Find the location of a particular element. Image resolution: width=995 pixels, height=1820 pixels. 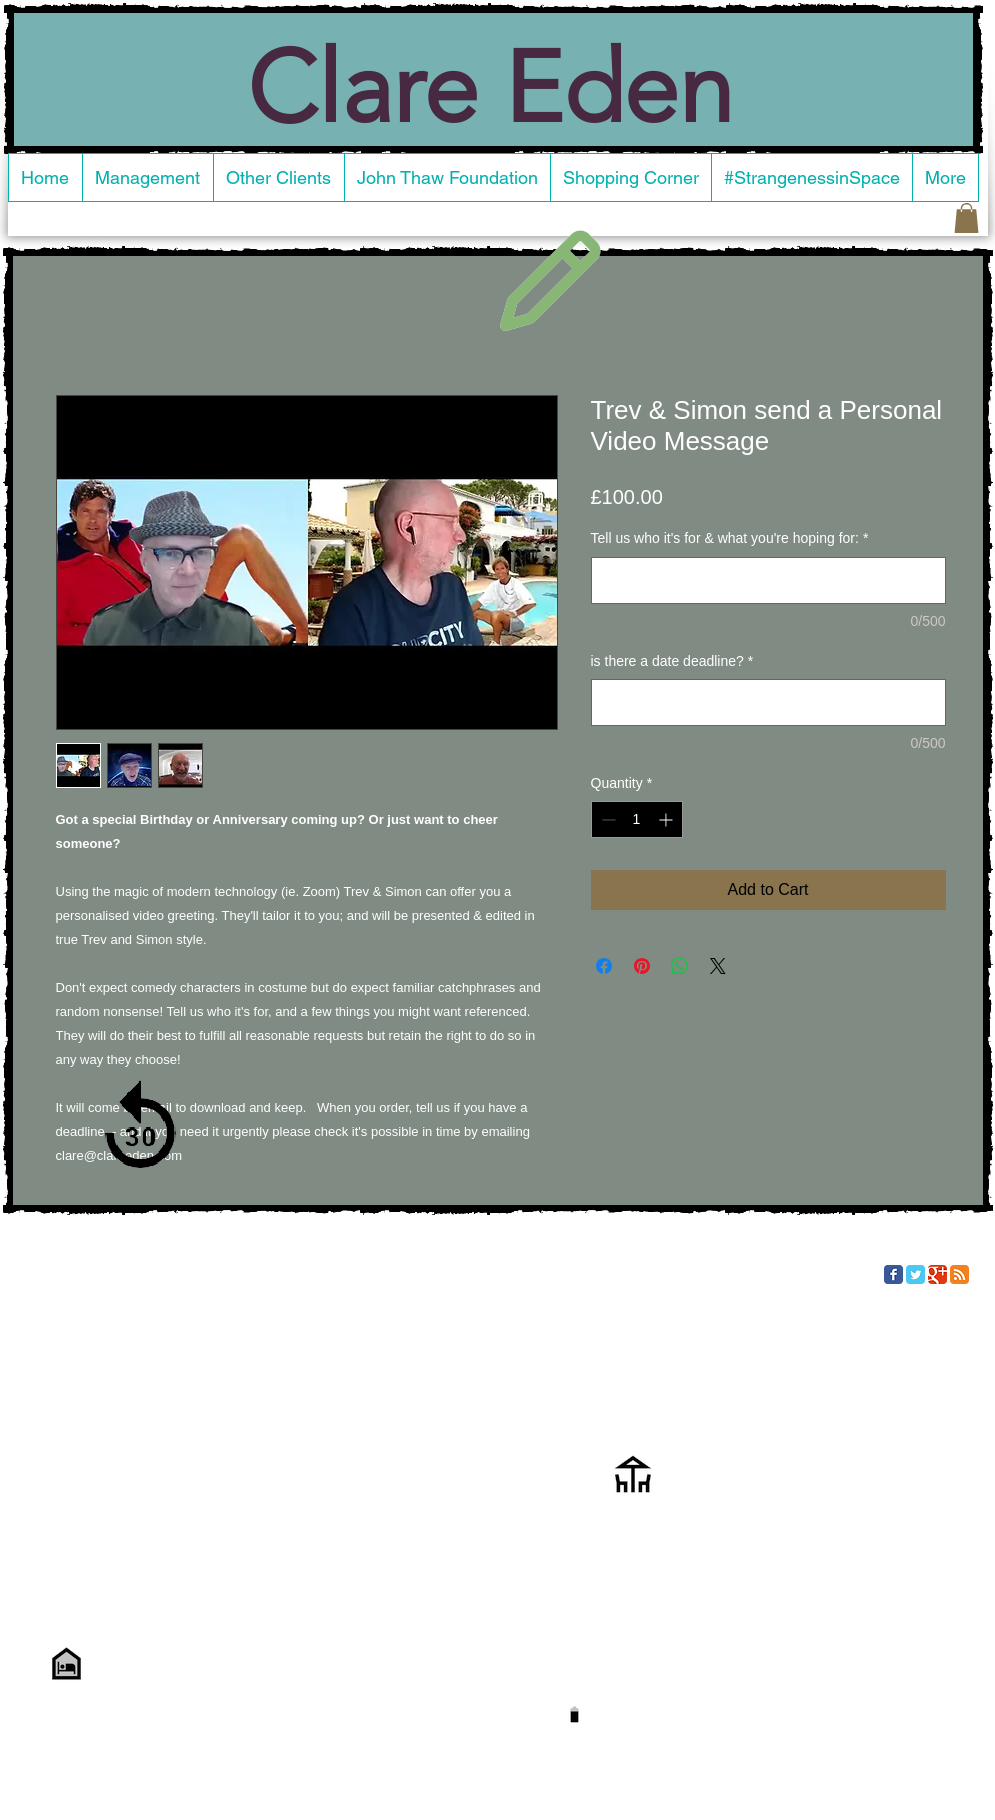

find overnight shelter or emergency housing is located at coordinates (66, 1663).